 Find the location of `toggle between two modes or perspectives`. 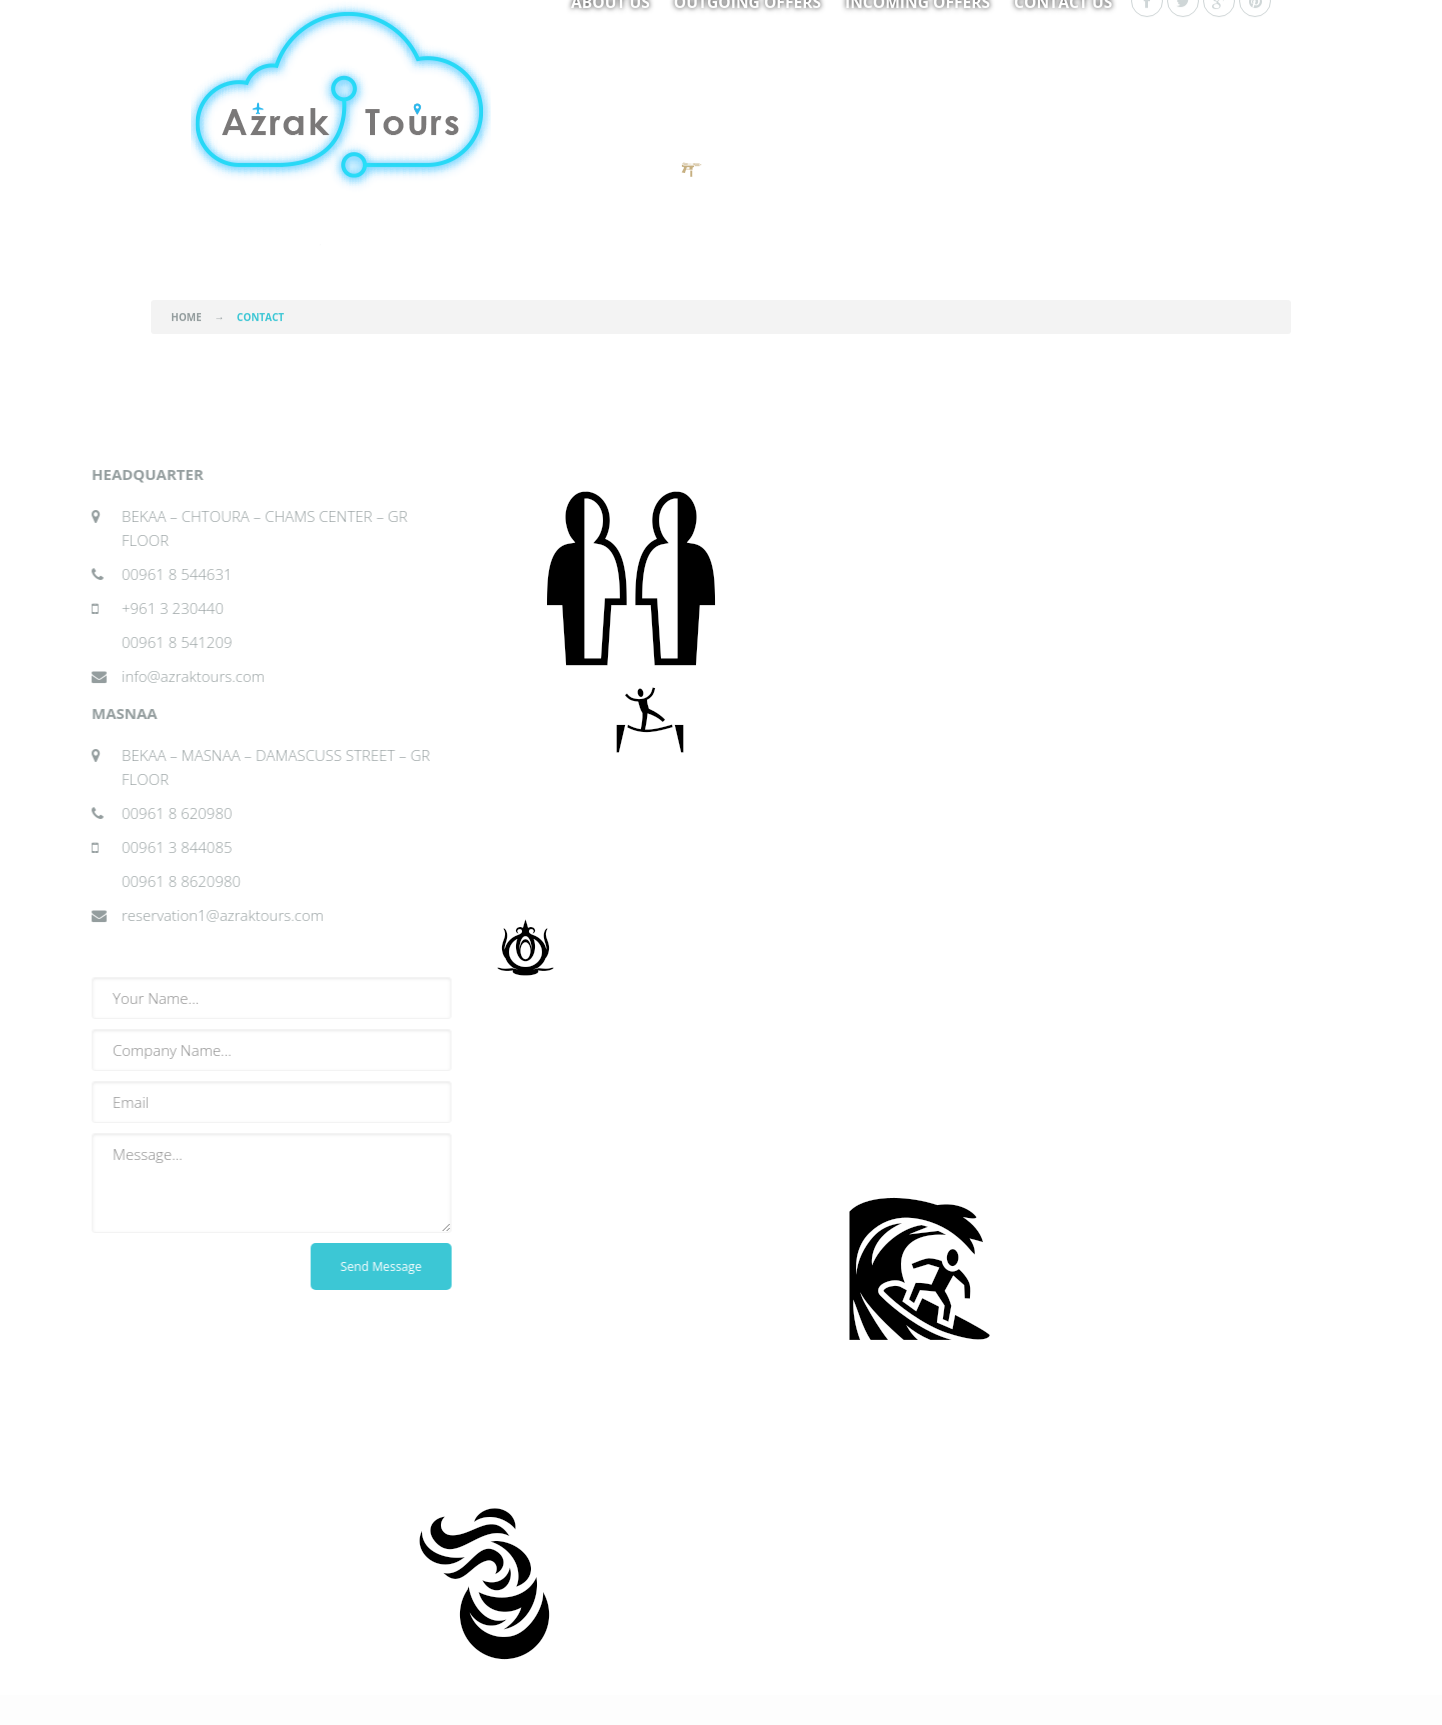

toggle between two modes or perspectives is located at coordinates (630, 577).